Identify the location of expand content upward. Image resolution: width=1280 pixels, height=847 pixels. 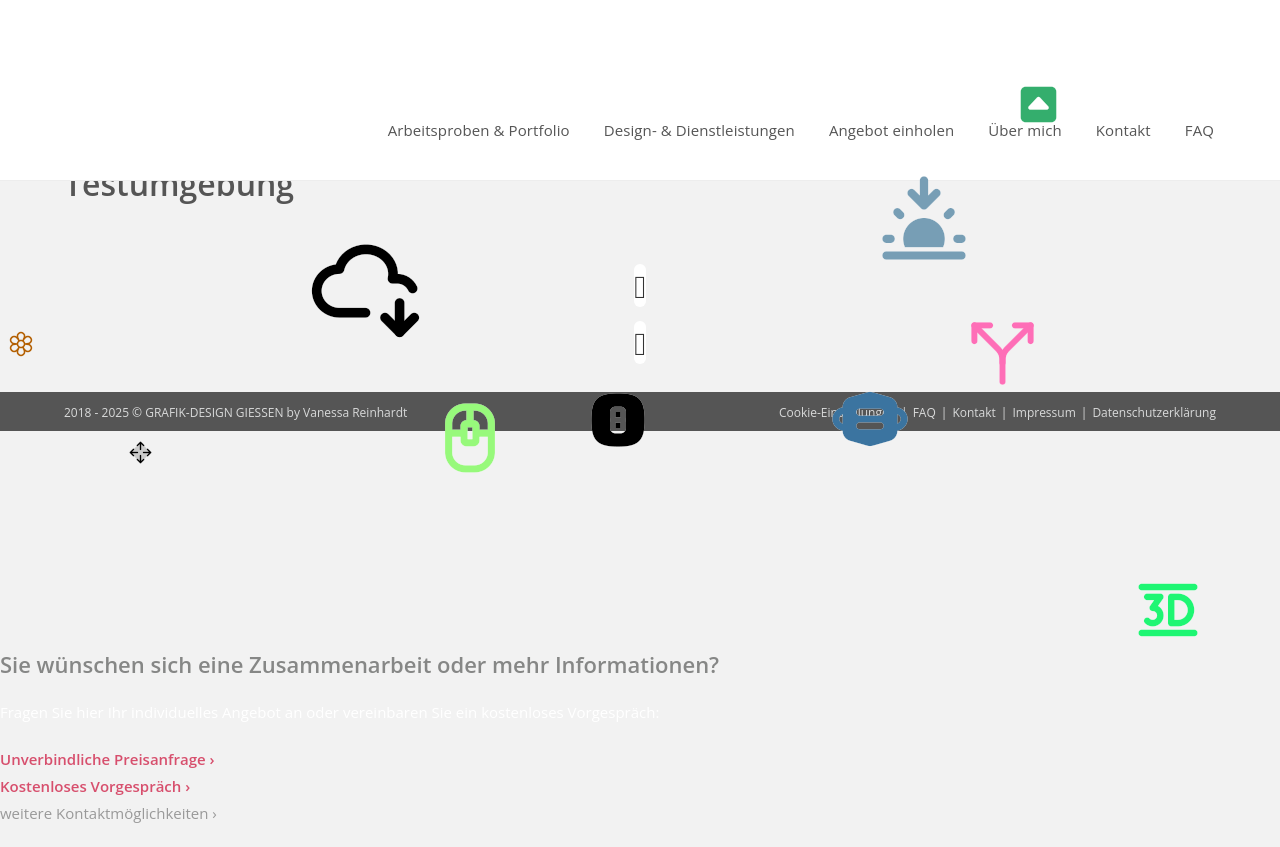
(1038, 104).